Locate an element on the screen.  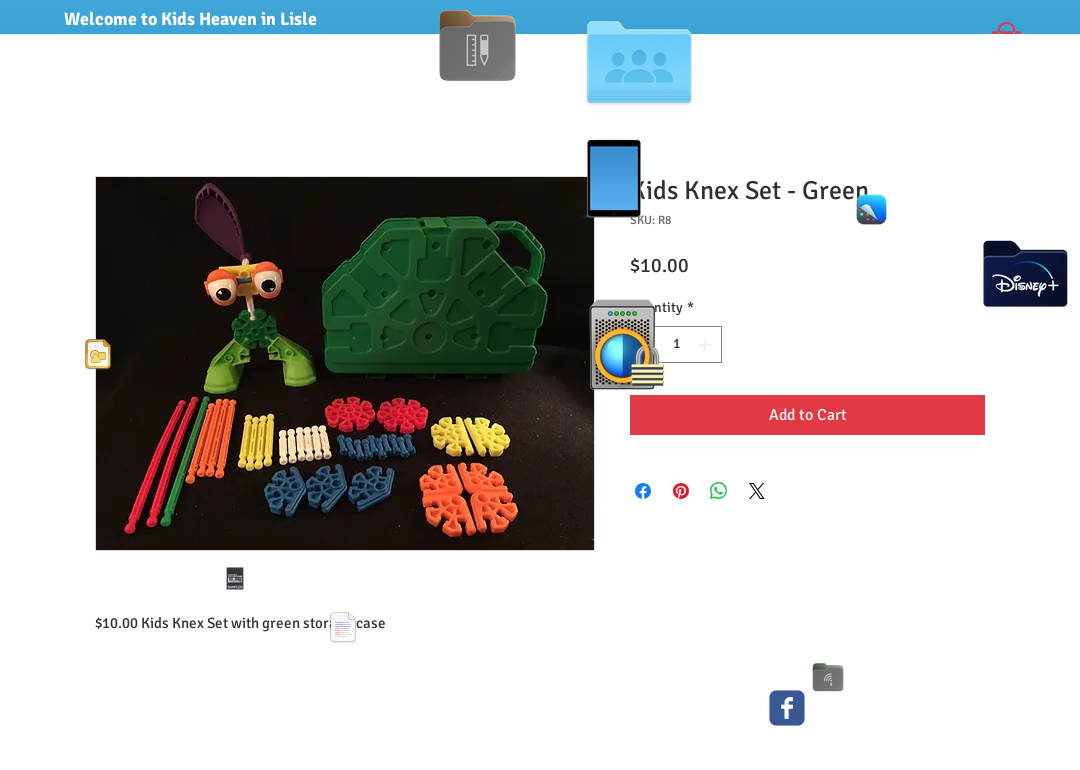
open a graphics template file is located at coordinates (98, 354).